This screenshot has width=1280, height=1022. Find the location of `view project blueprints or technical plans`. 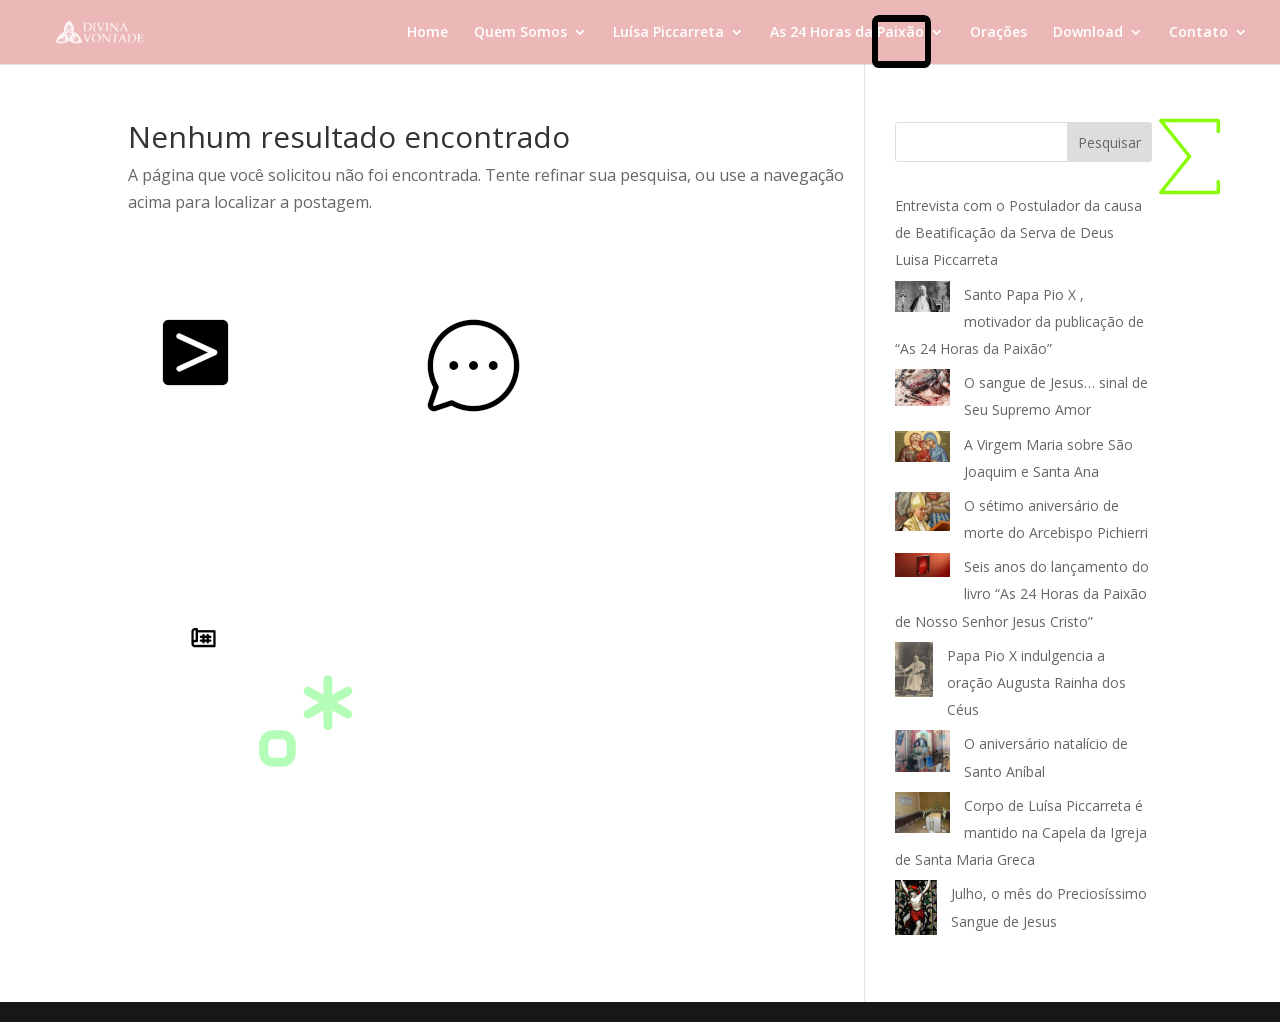

view project blueprints or technical plans is located at coordinates (203, 638).